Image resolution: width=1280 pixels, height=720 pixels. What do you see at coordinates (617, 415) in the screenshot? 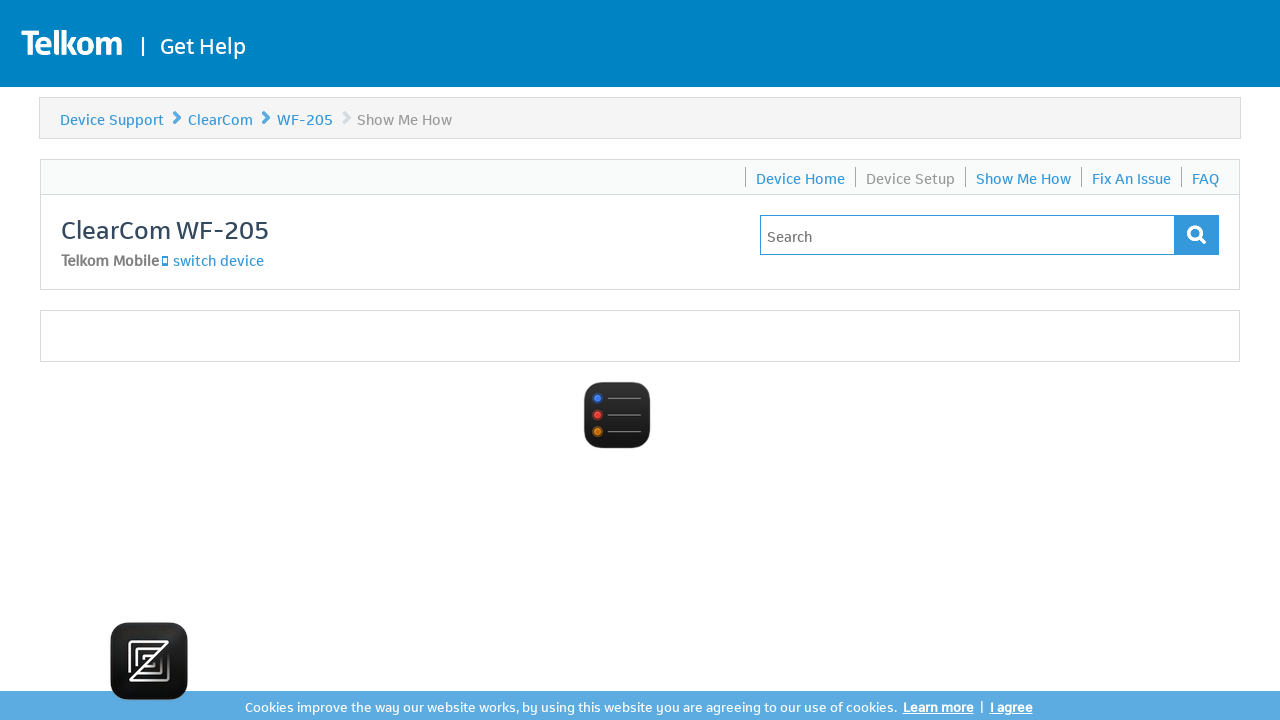
I see `open the reminders app` at bounding box center [617, 415].